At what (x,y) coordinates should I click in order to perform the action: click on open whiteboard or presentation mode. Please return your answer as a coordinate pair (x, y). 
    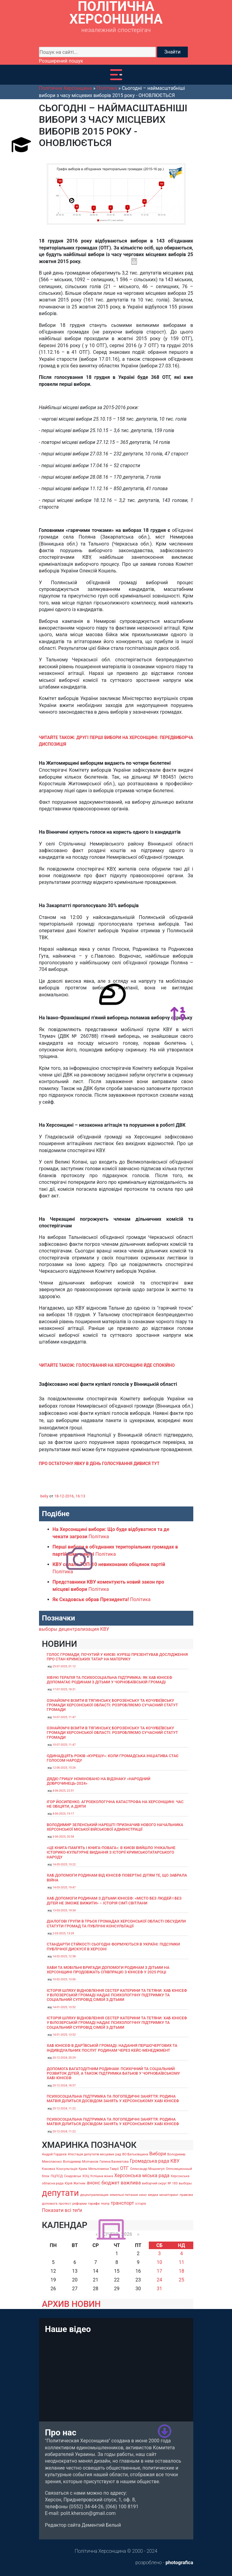
    Looking at the image, I should click on (111, 2230).